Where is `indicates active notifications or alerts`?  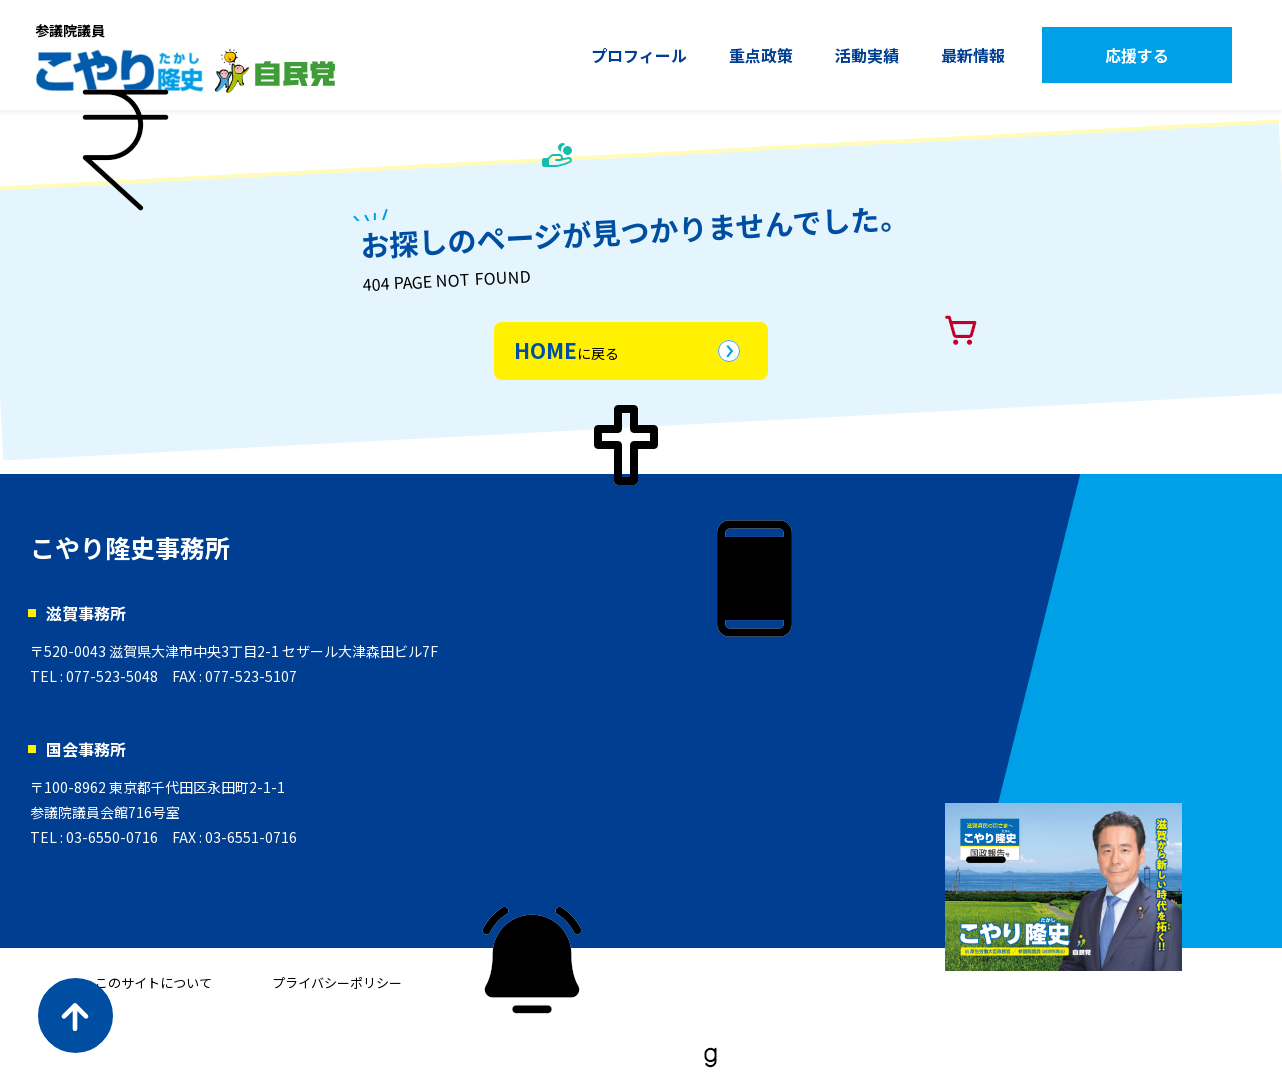 indicates active notifications or alerts is located at coordinates (532, 962).